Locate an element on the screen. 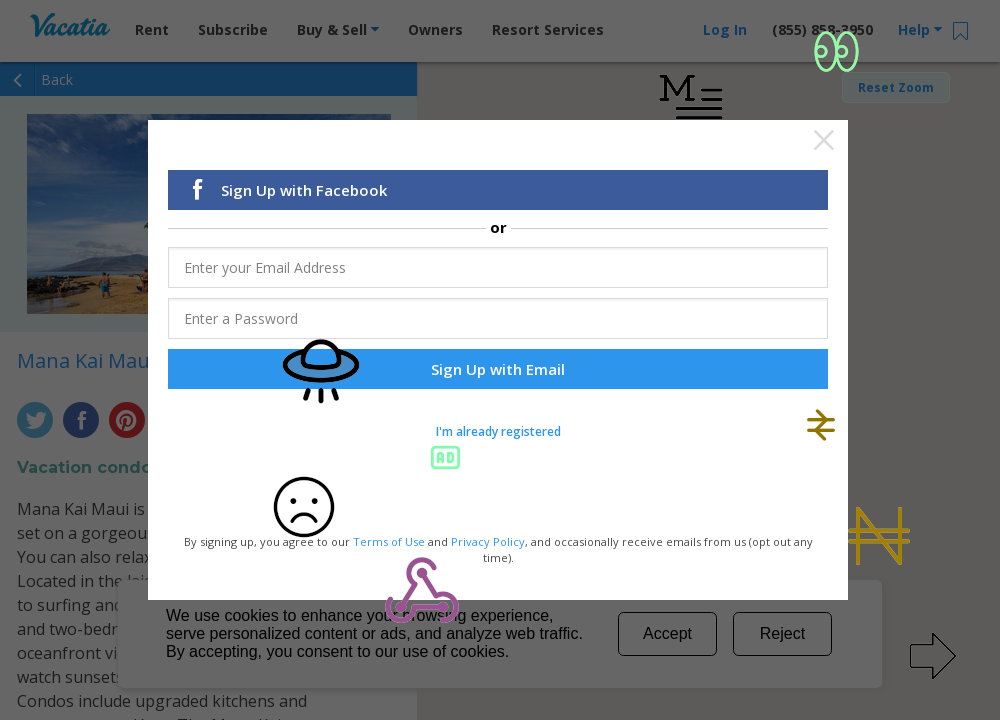 The height and width of the screenshot is (720, 1000). configure webhook integrations is located at coordinates (422, 594).